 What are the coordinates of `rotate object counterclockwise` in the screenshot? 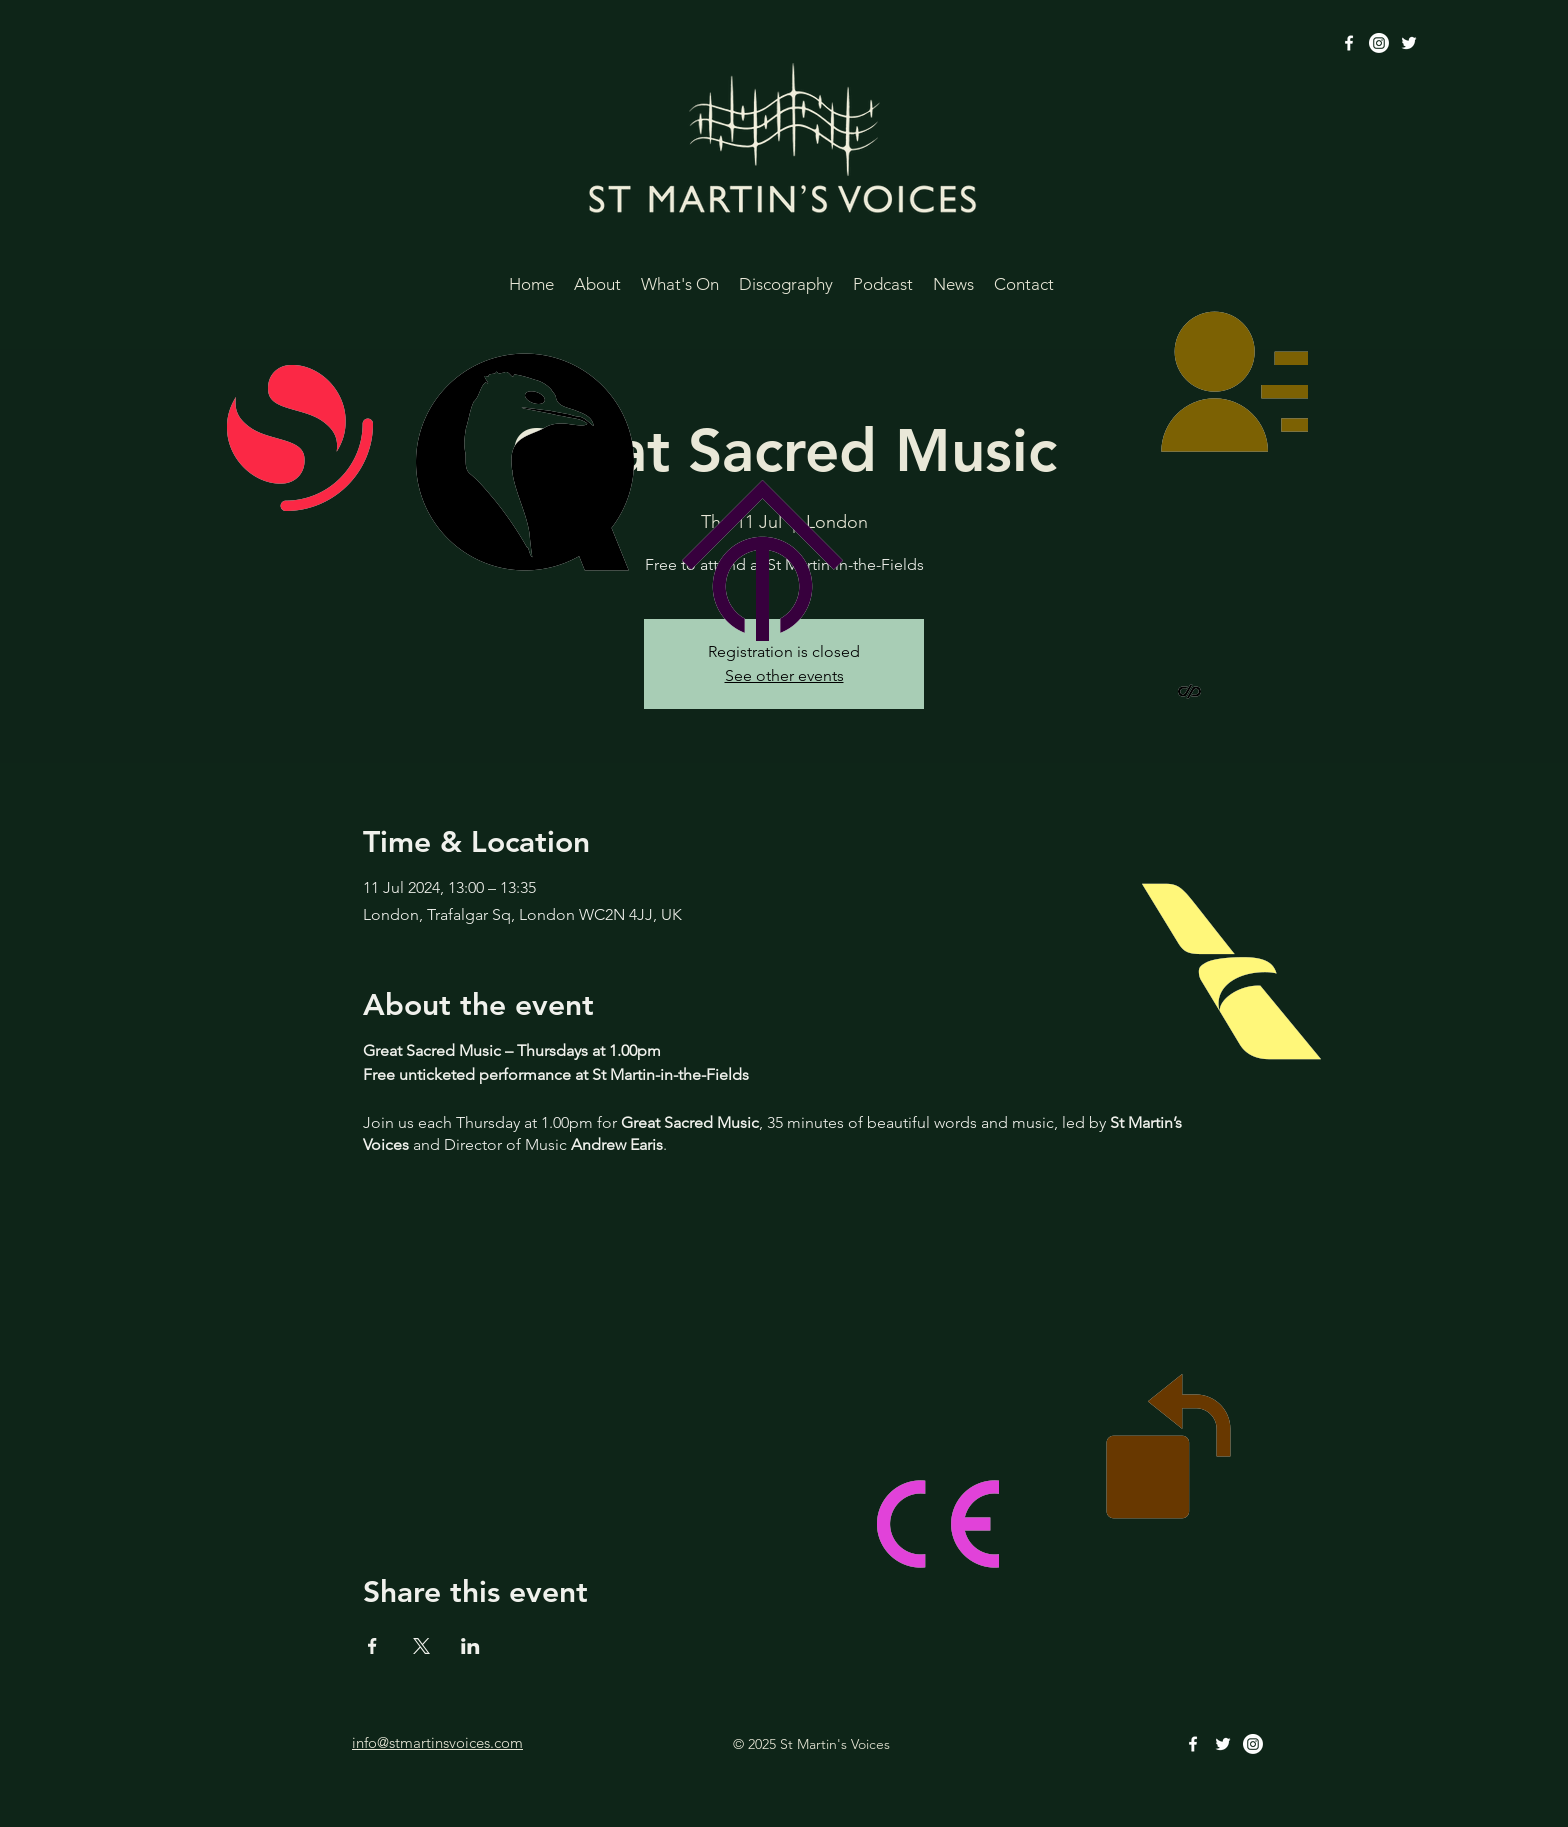 It's located at (1168, 1449).